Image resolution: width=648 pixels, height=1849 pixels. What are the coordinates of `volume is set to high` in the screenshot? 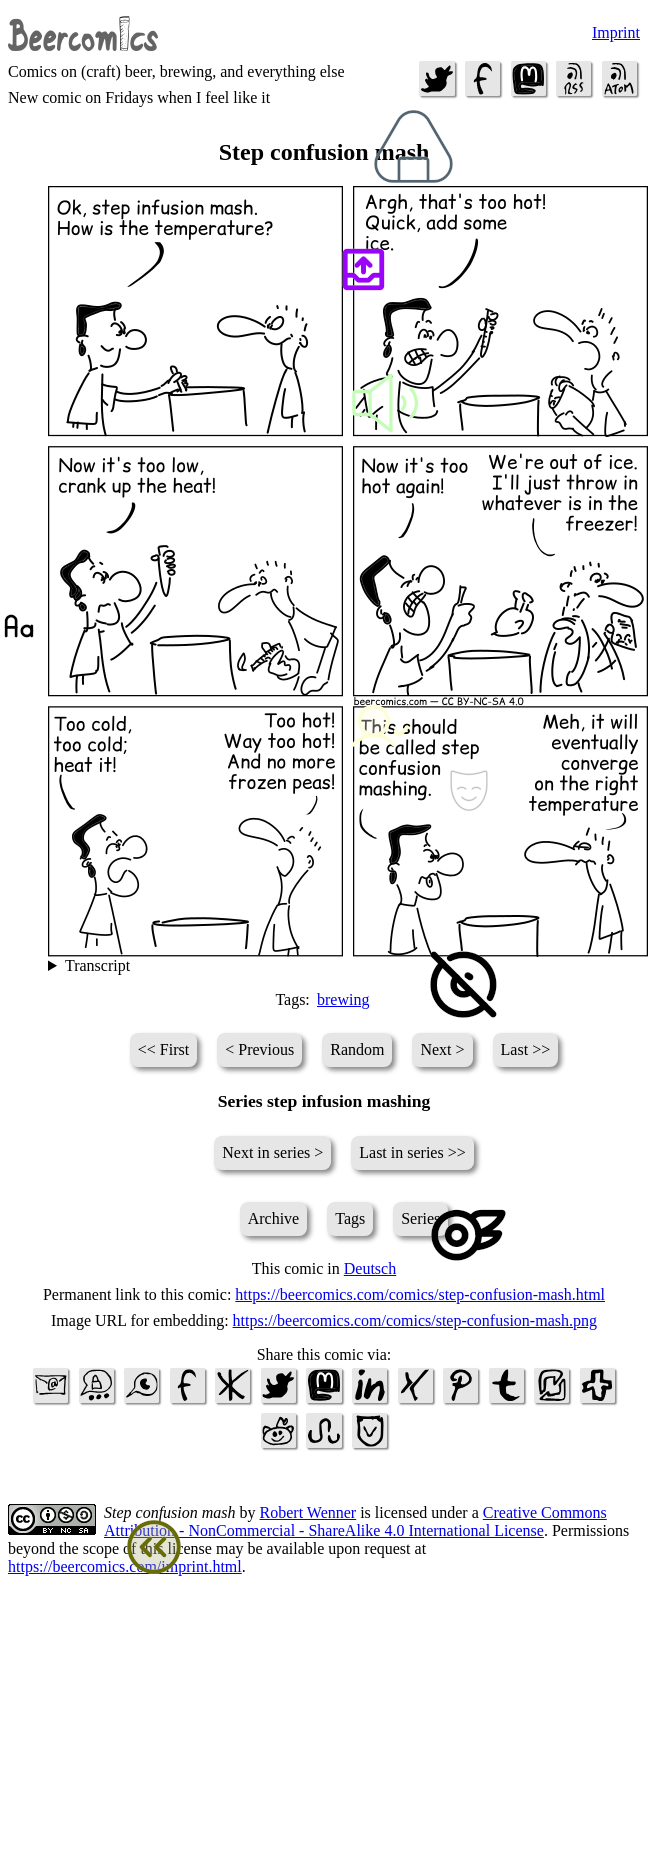 It's located at (384, 403).